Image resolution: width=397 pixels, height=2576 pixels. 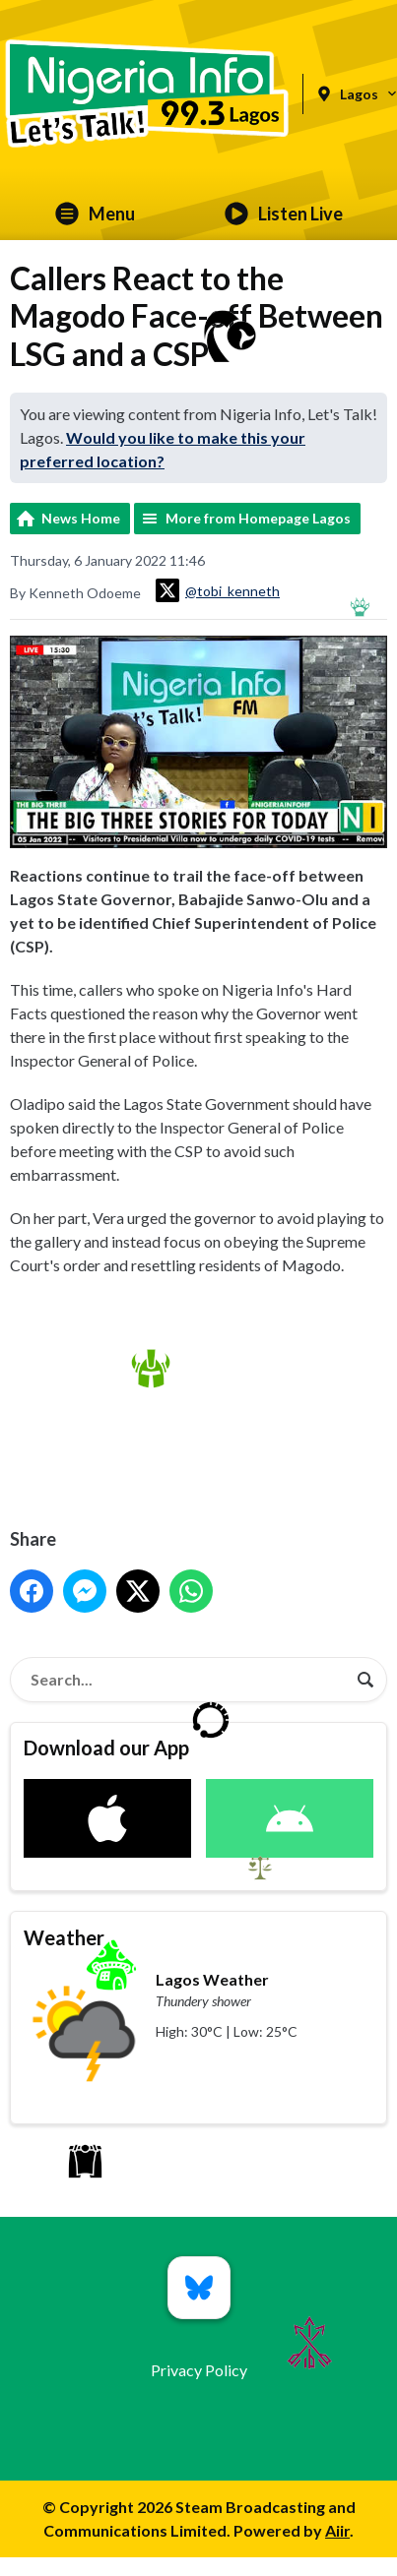 I want to click on view performance or speed metrics, so click(x=211, y=1720).